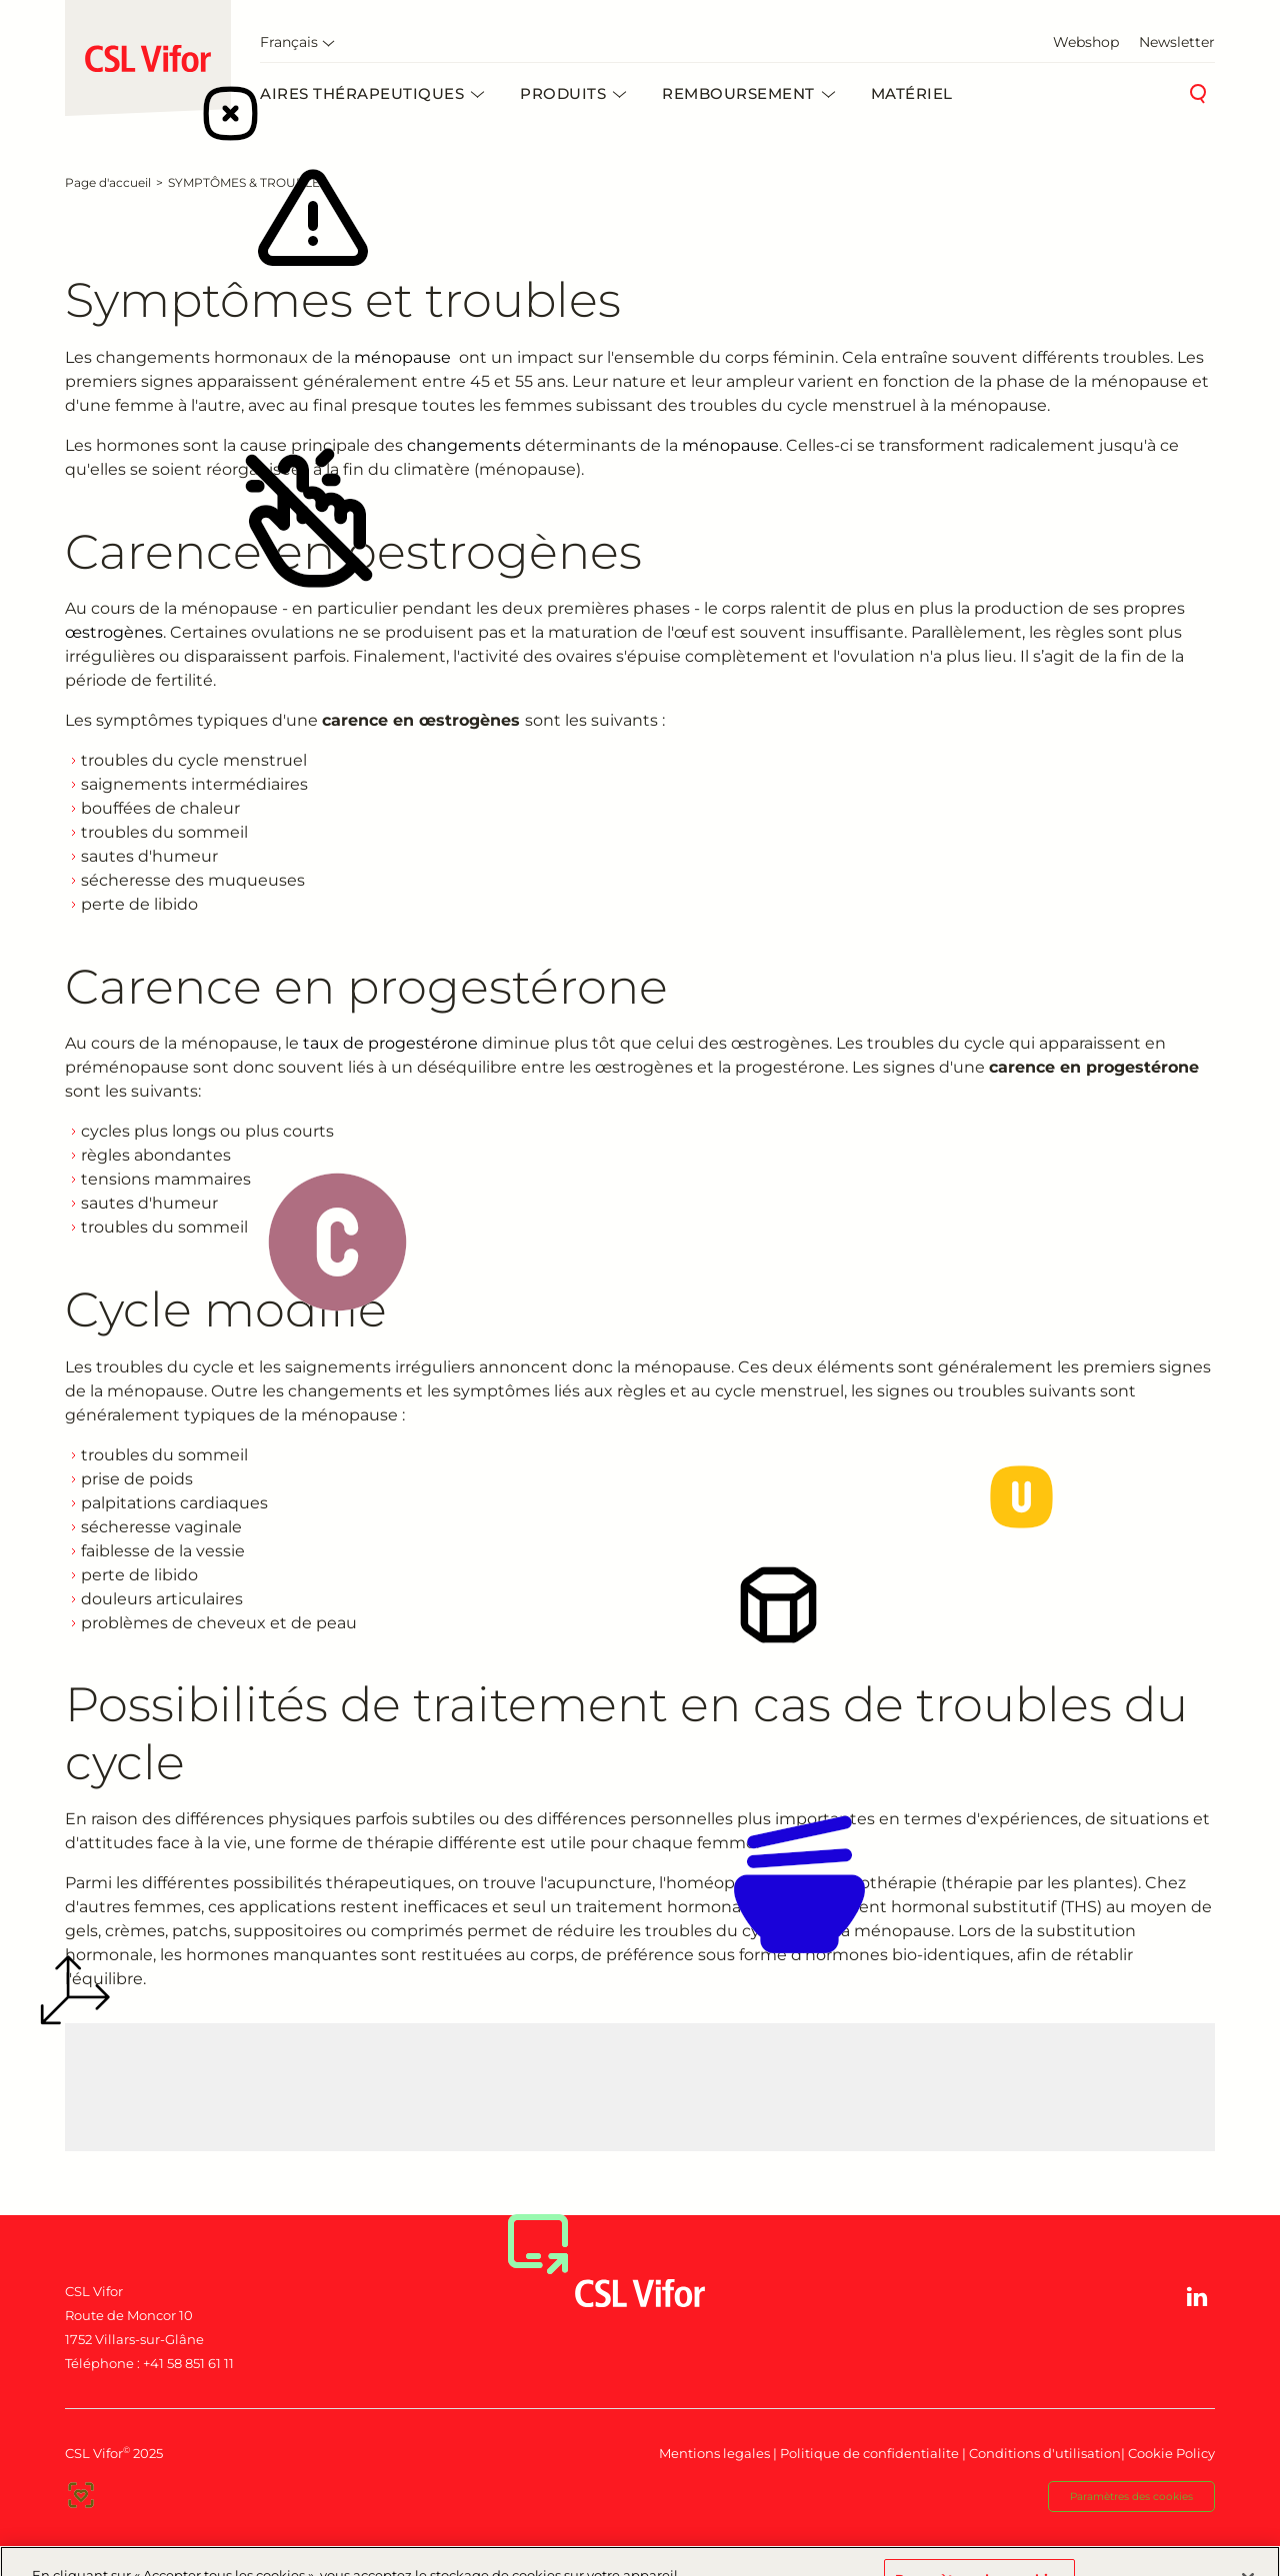  I want to click on warning or caution indicator, so click(313, 221).